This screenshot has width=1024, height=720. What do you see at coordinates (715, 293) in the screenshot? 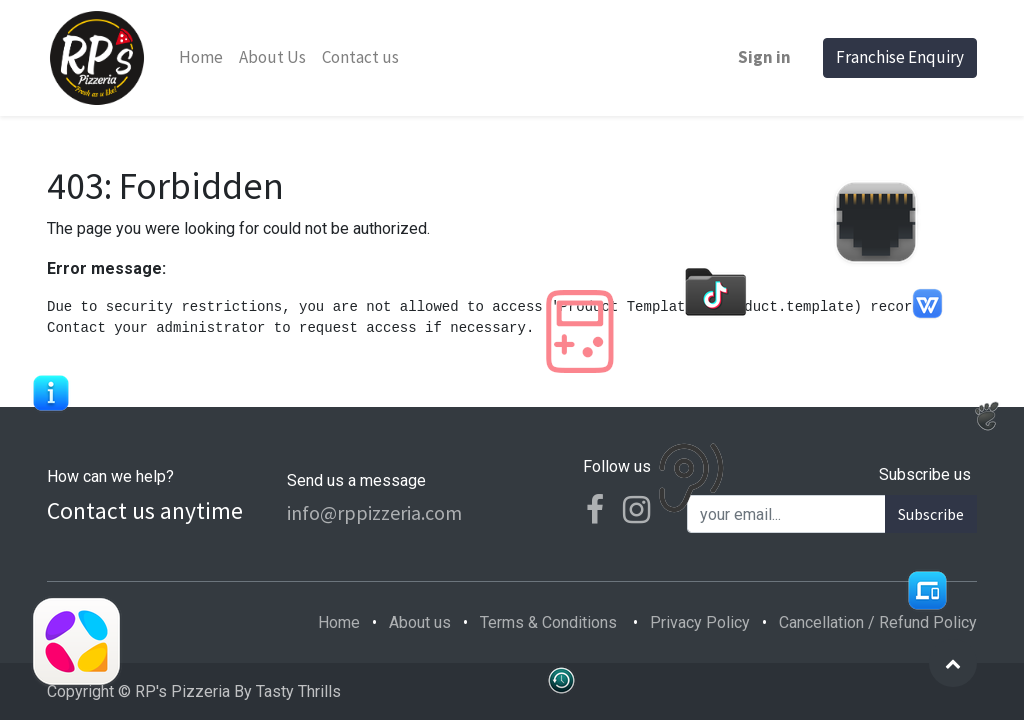
I see `open folder containing TikTok downloads` at bounding box center [715, 293].